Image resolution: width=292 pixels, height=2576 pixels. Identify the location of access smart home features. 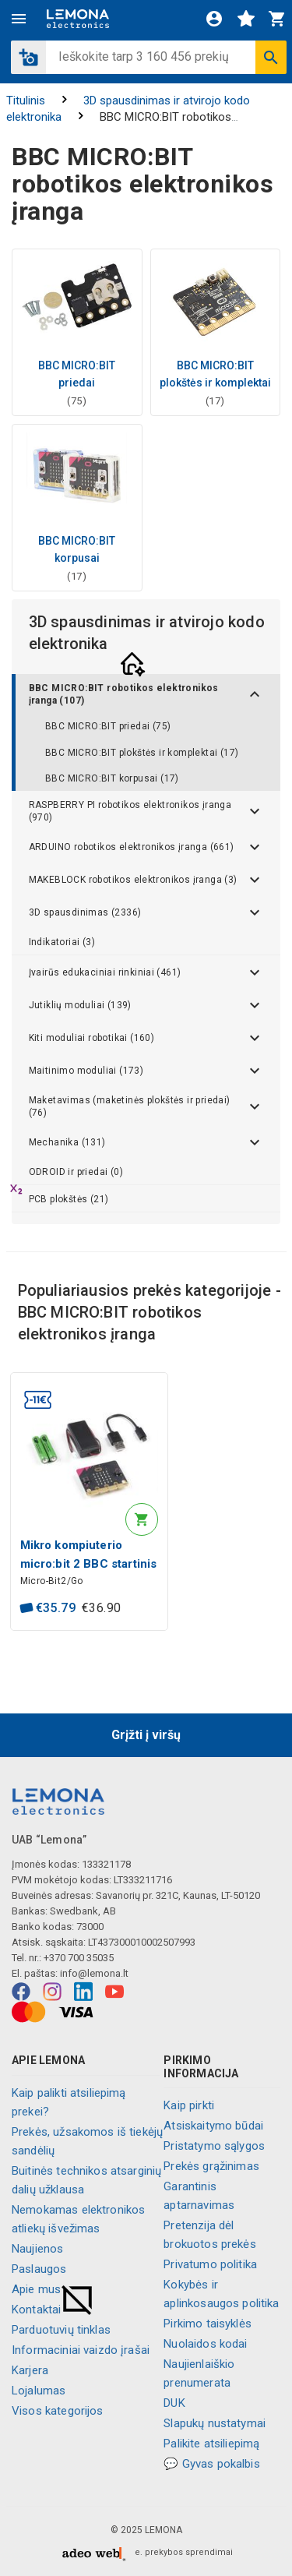
(132, 663).